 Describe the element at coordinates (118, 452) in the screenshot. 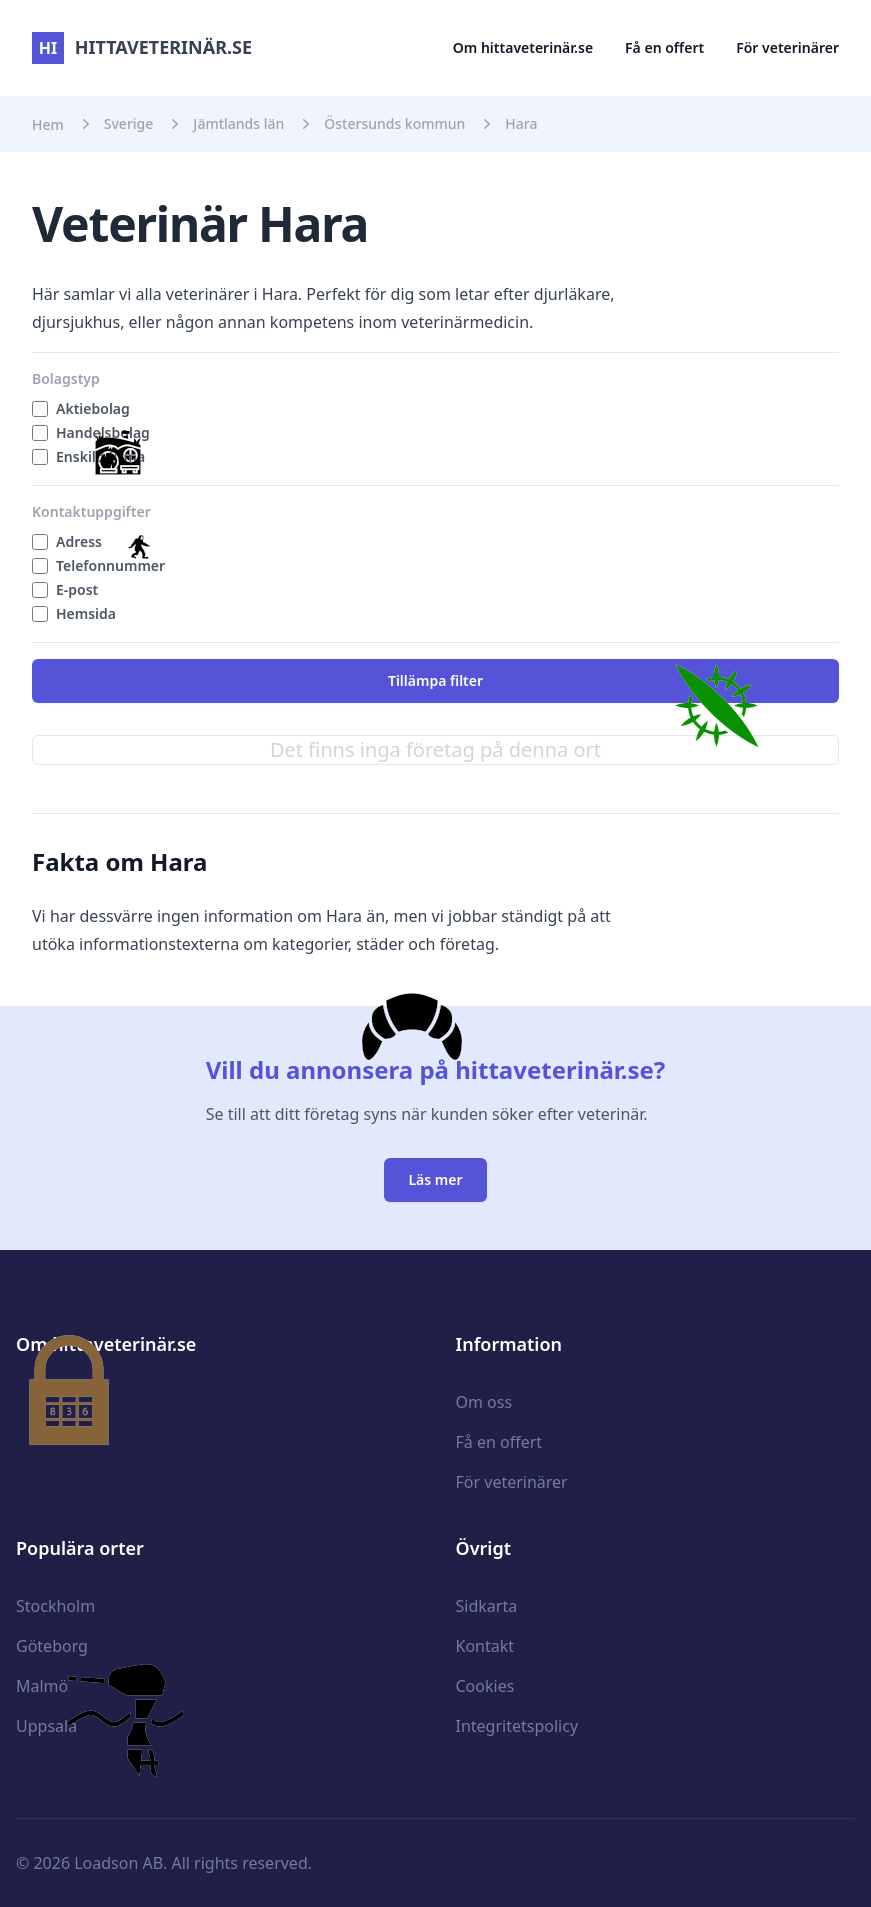

I see `select a hobbit hole or underground dwelling in a fantasy game` at that location.